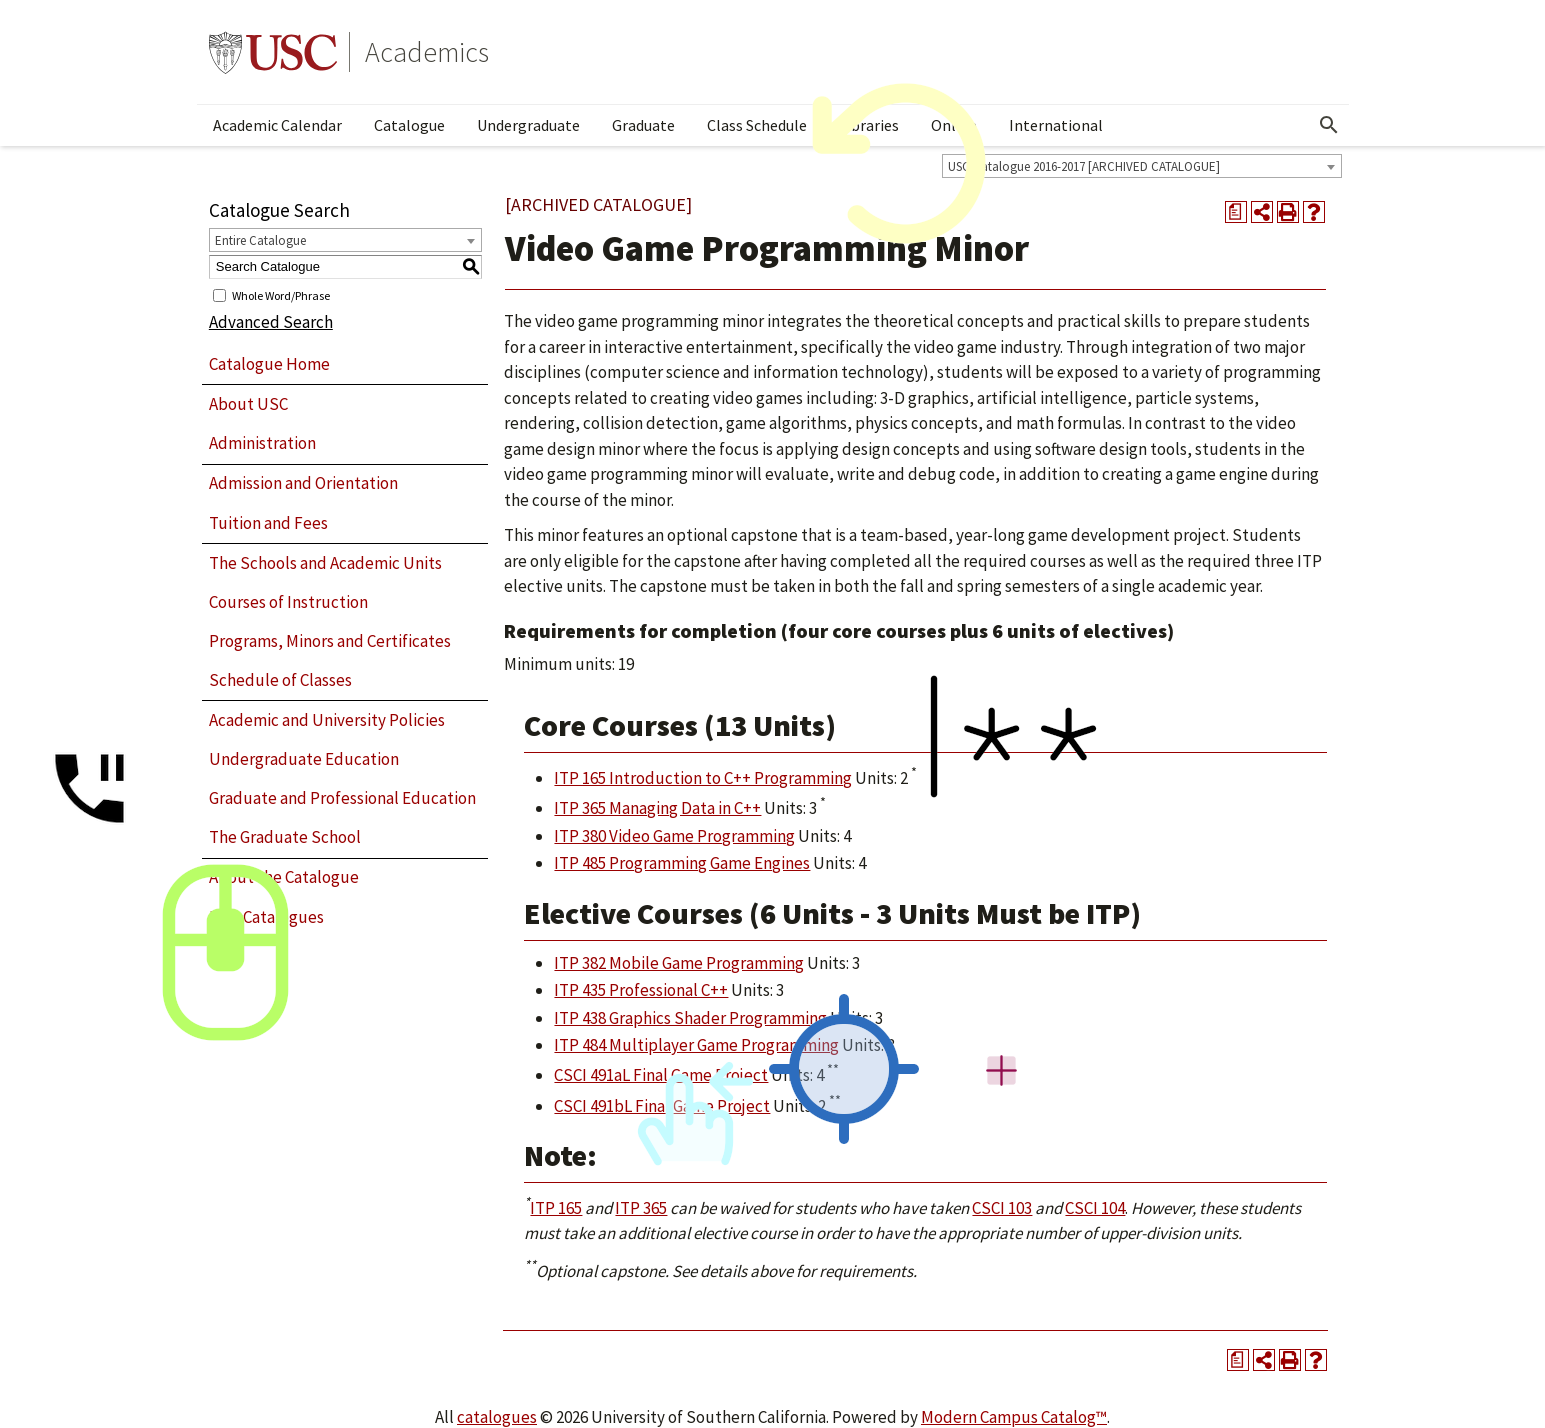 The image size is (1545, 1428). I want to click on undo the last action, so click(905, 163).